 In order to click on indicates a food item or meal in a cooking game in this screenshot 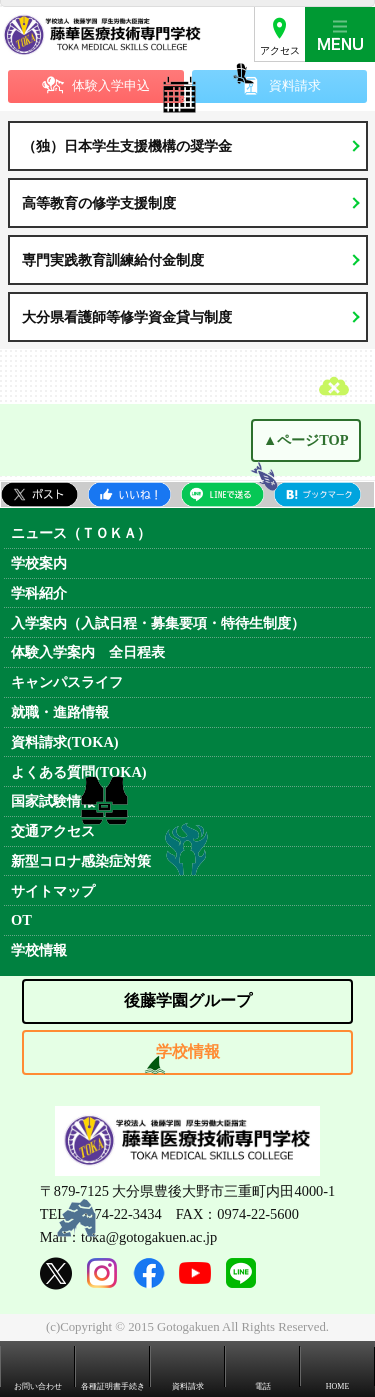, I will do `click(264, 476)`.